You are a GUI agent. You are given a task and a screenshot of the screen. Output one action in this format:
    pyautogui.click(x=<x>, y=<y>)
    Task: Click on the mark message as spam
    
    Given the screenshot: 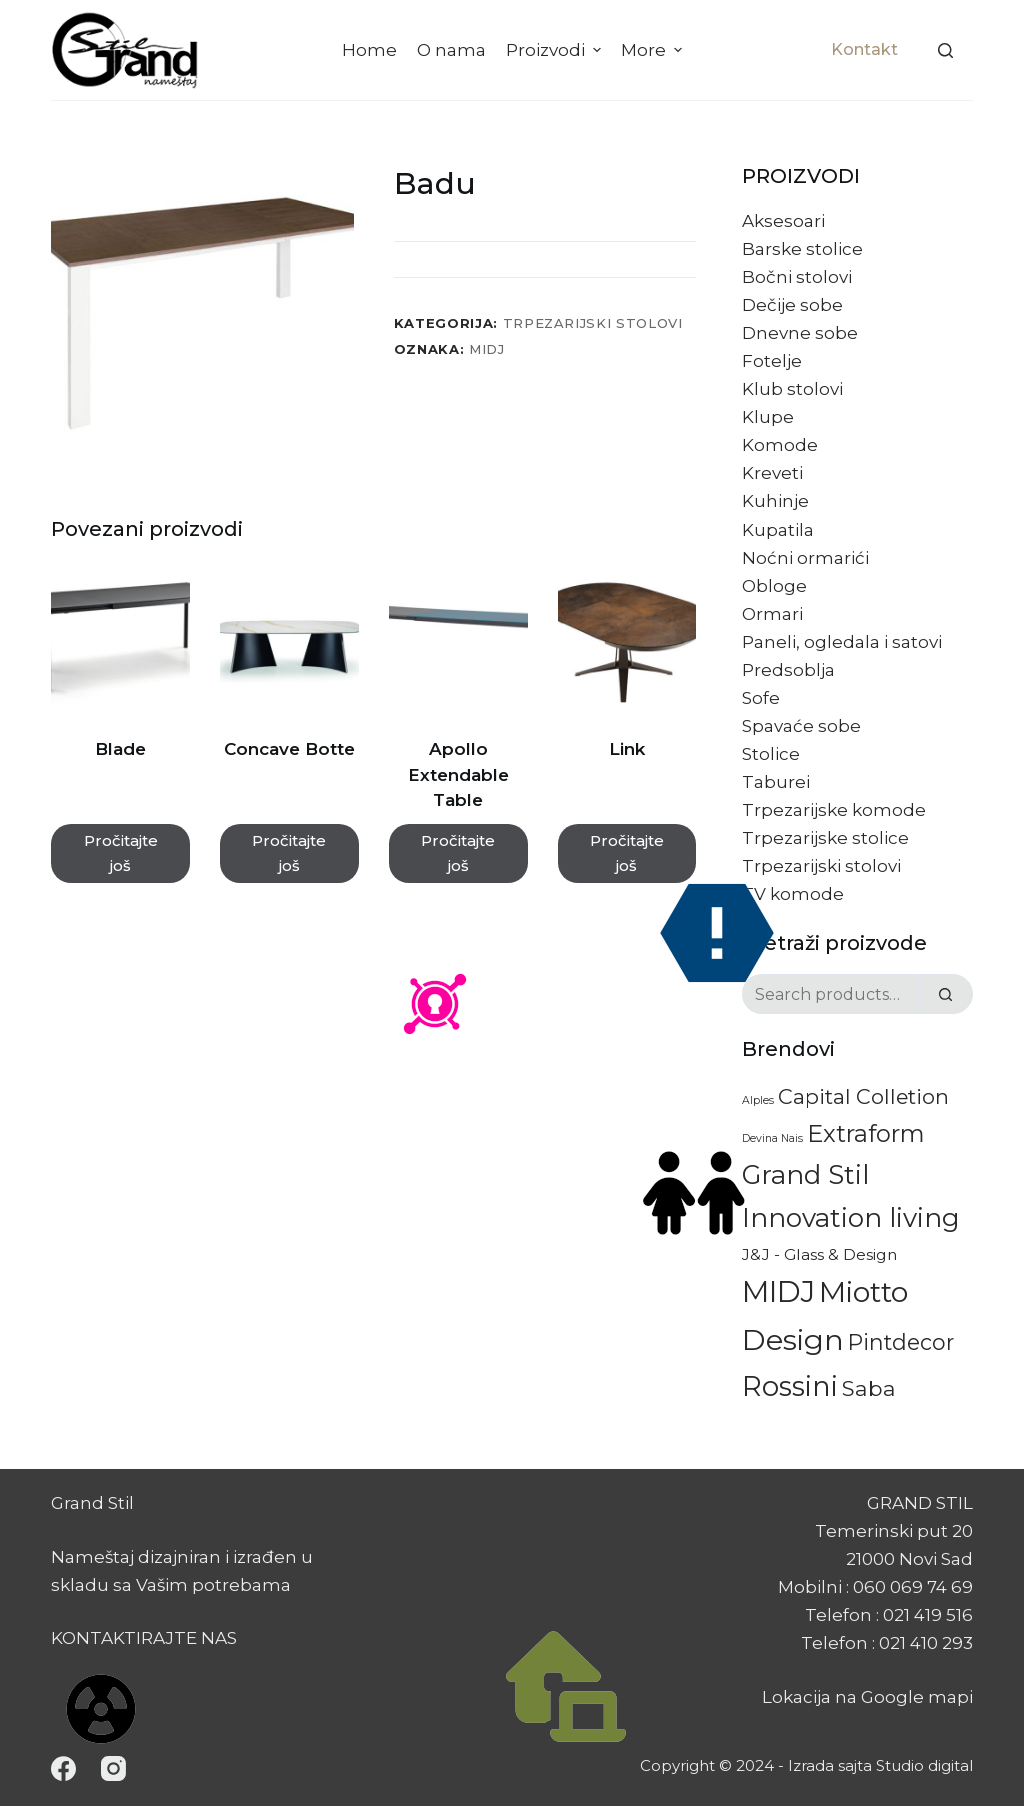 What is the action you would take?
    pyautogui.click(x=717, y=933)
    